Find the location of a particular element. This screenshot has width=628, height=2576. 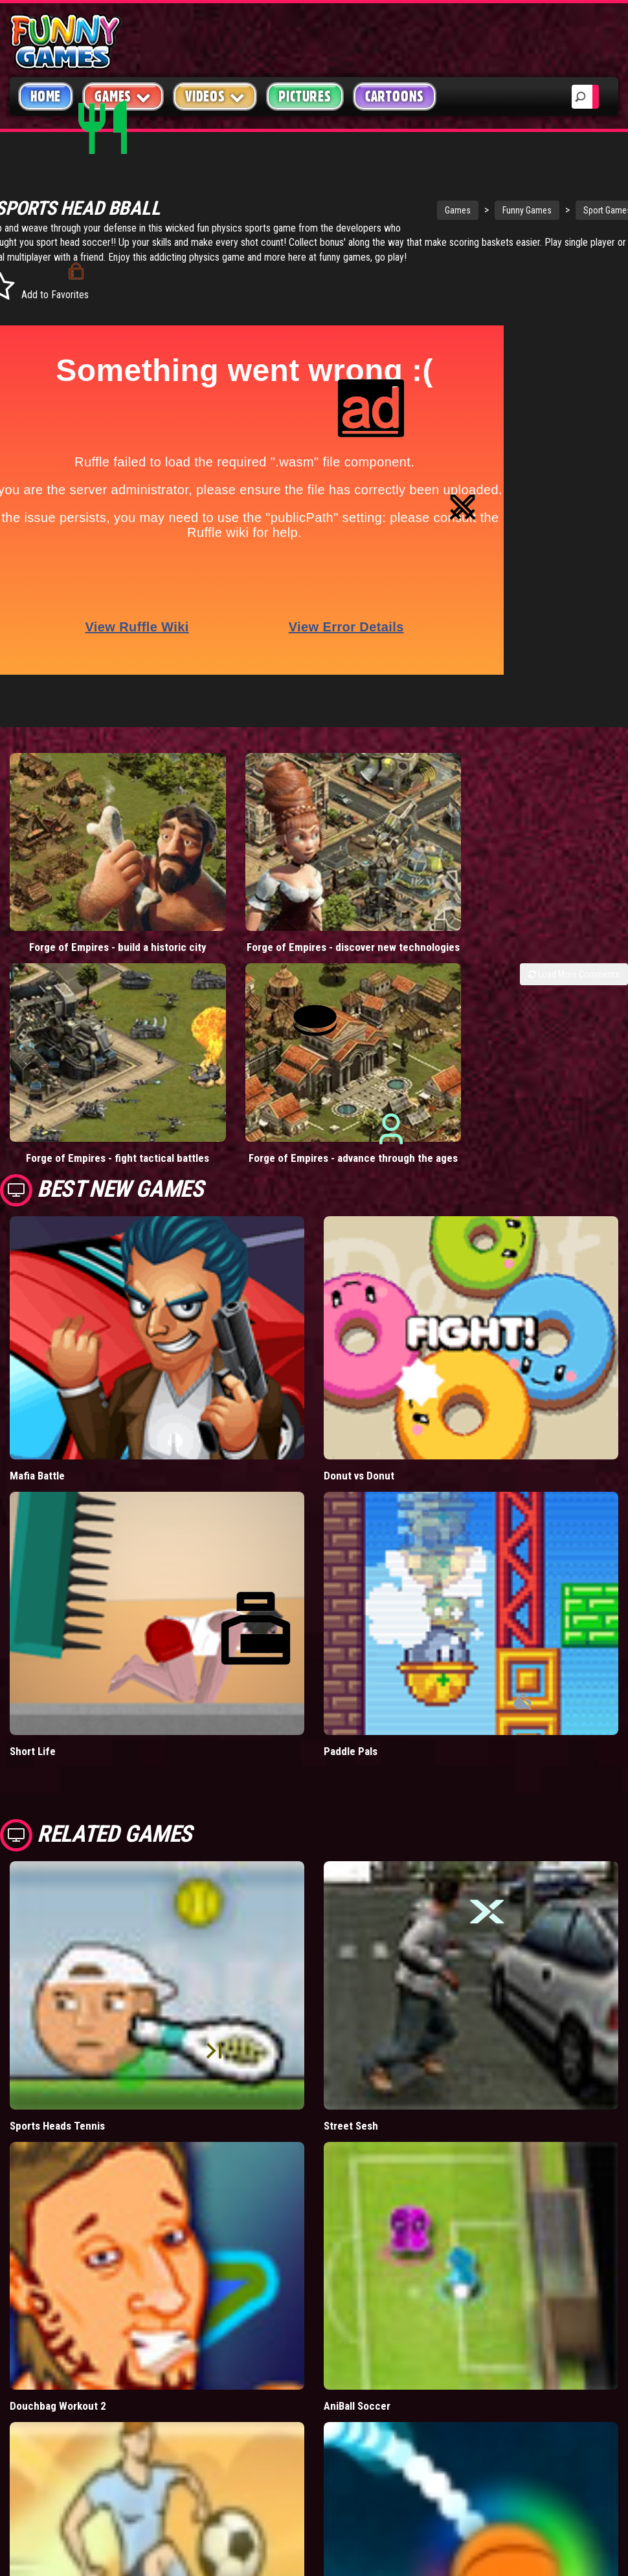

indicates a private git repository is located at coordinates (76, 271).